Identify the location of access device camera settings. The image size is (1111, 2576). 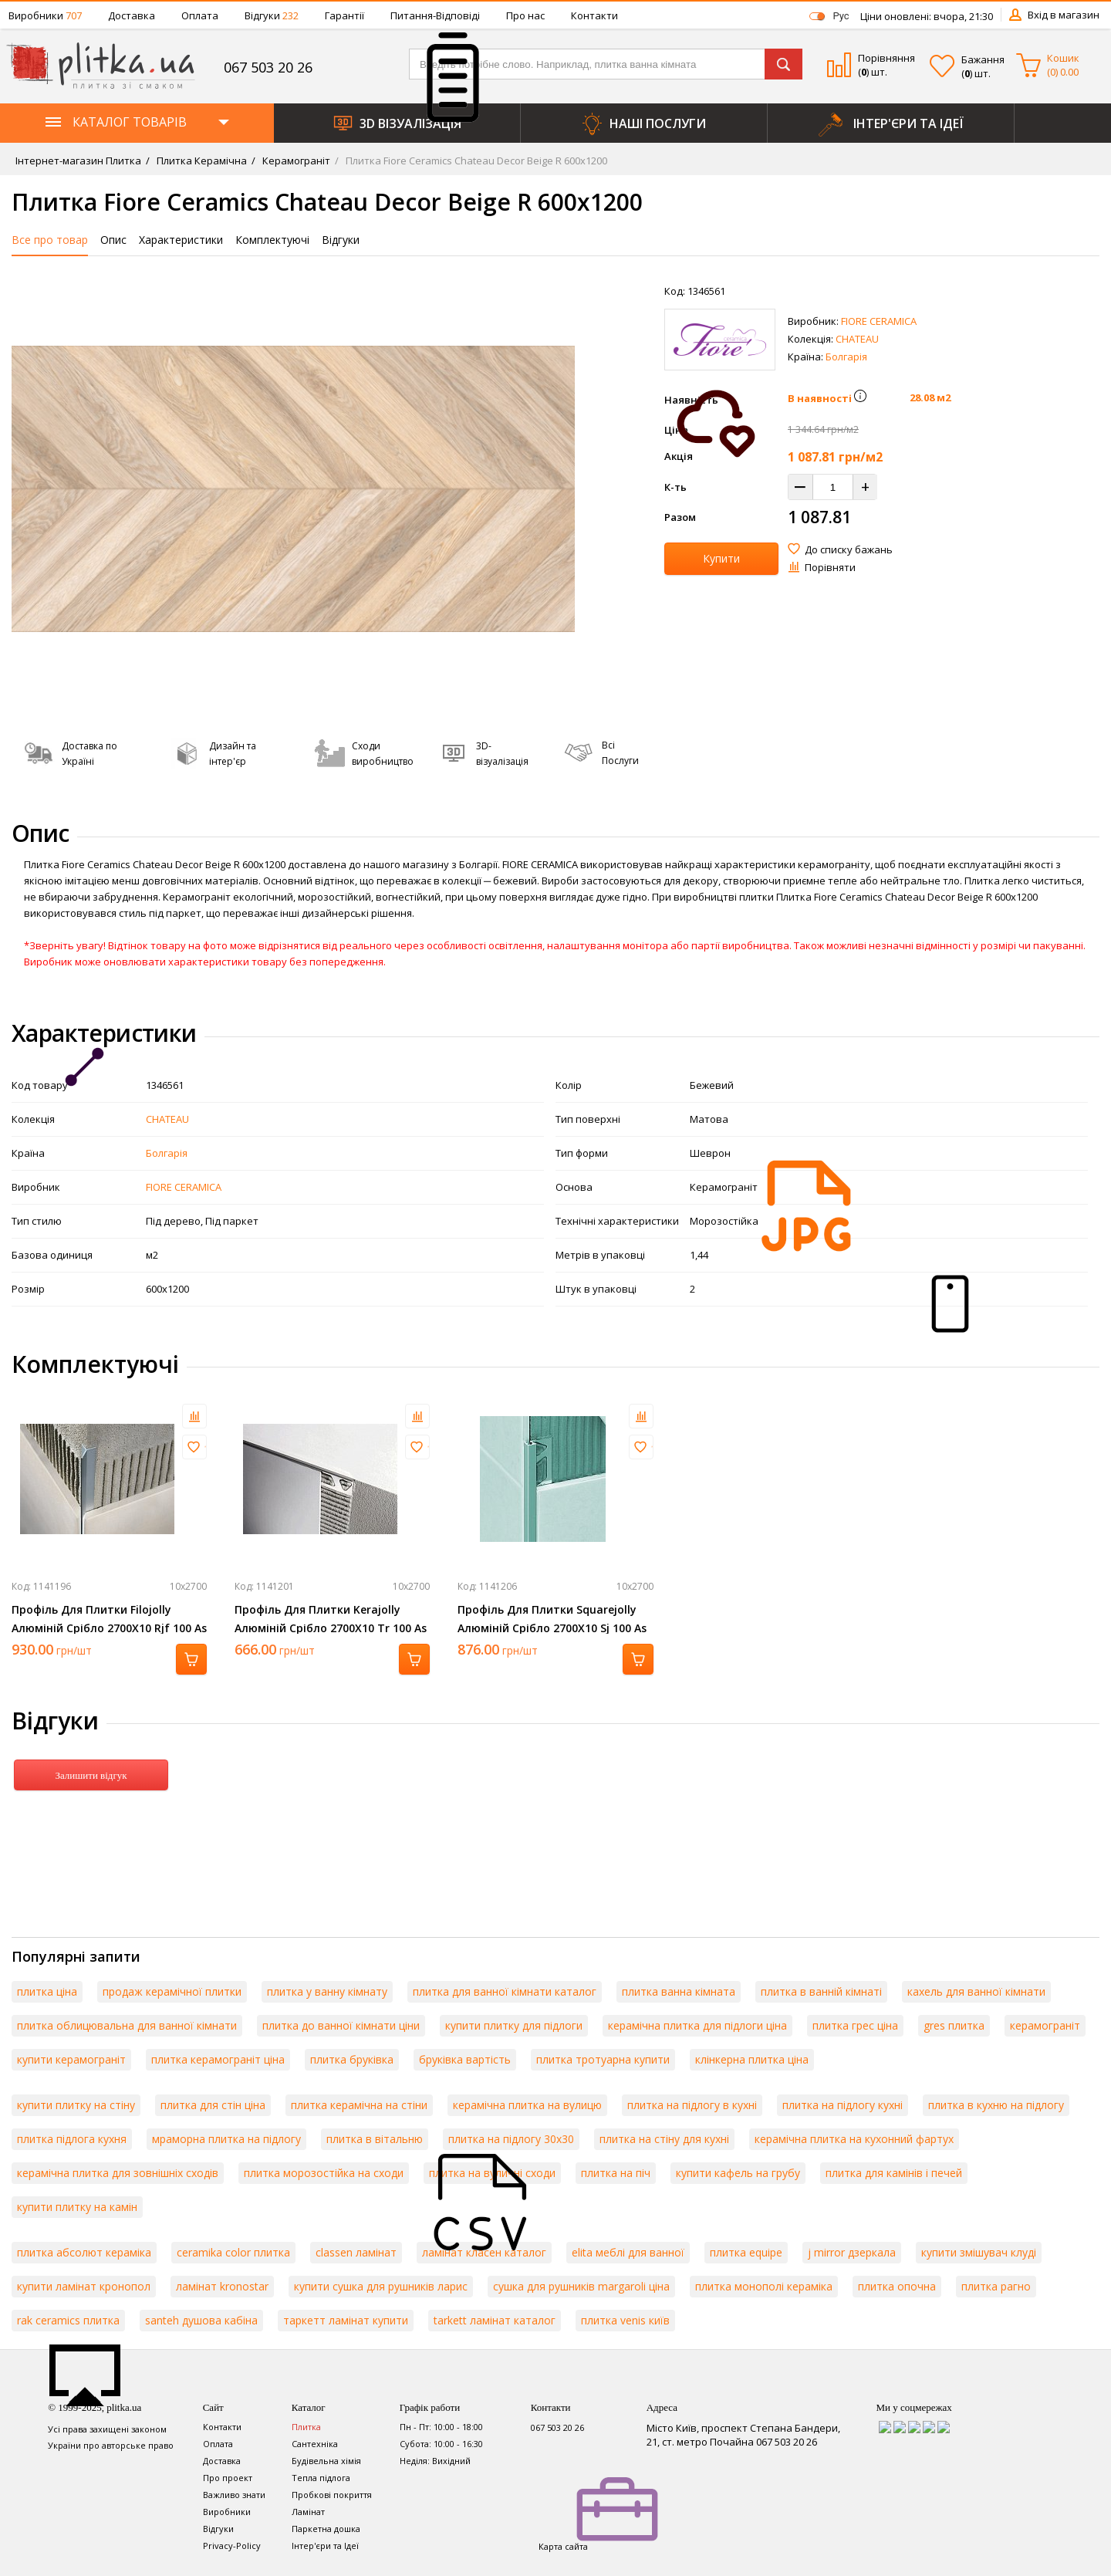
(950, 1303).